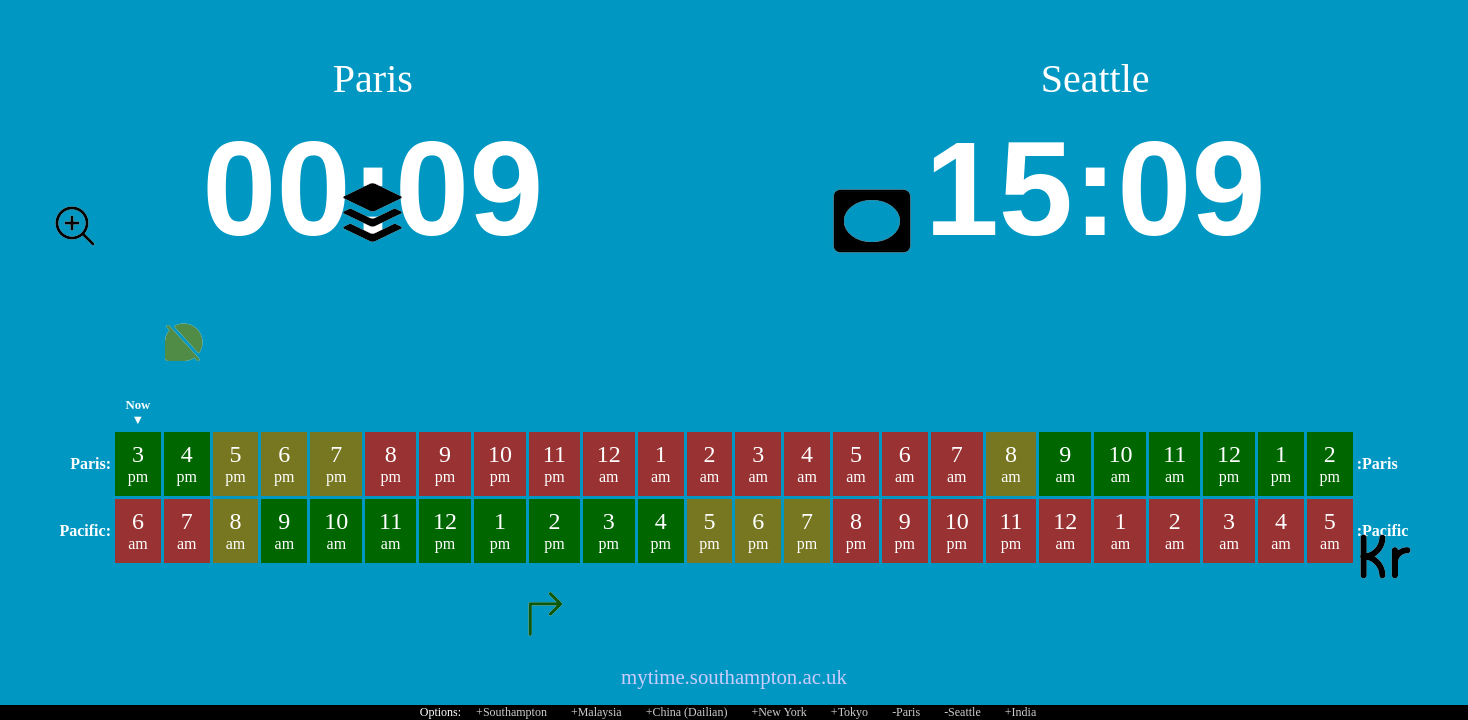  I want to click on forward or share content, so click(542, 614).